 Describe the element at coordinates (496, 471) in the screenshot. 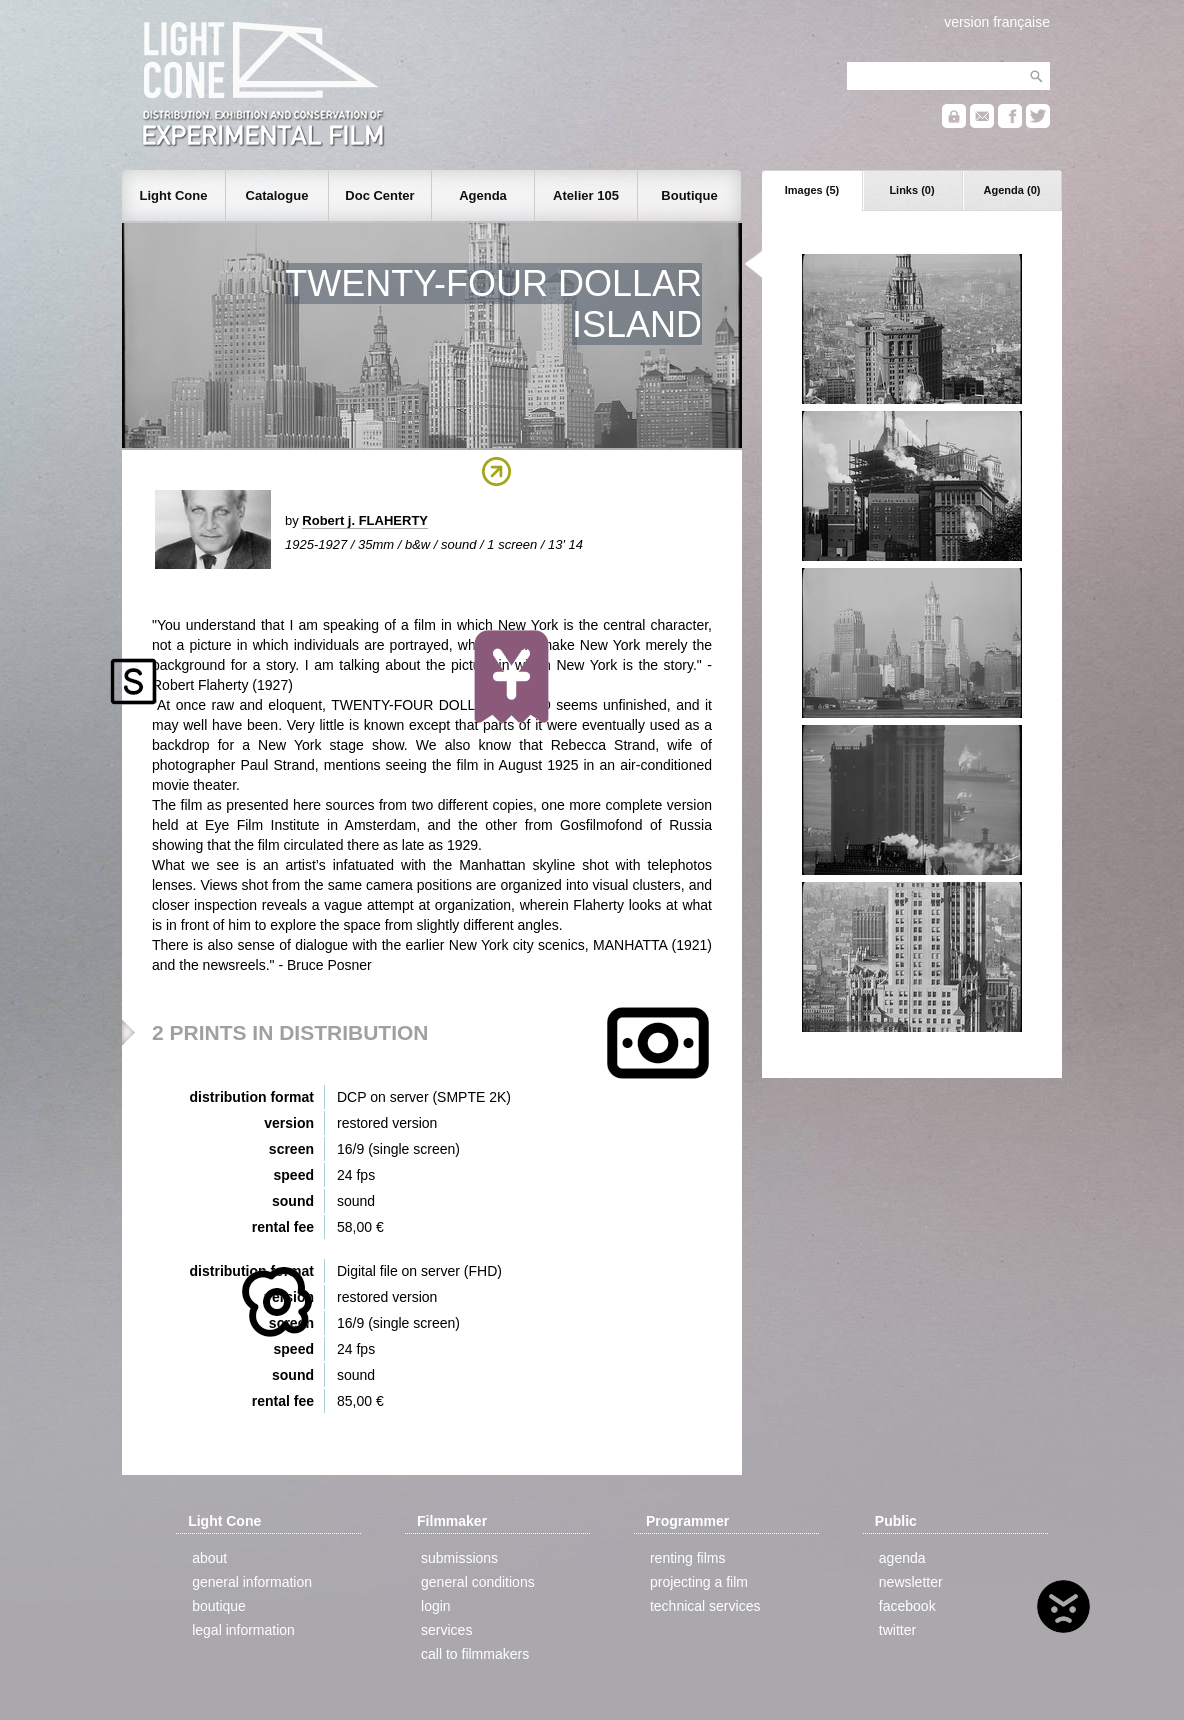

I see `open link in new tab or window` at that location.